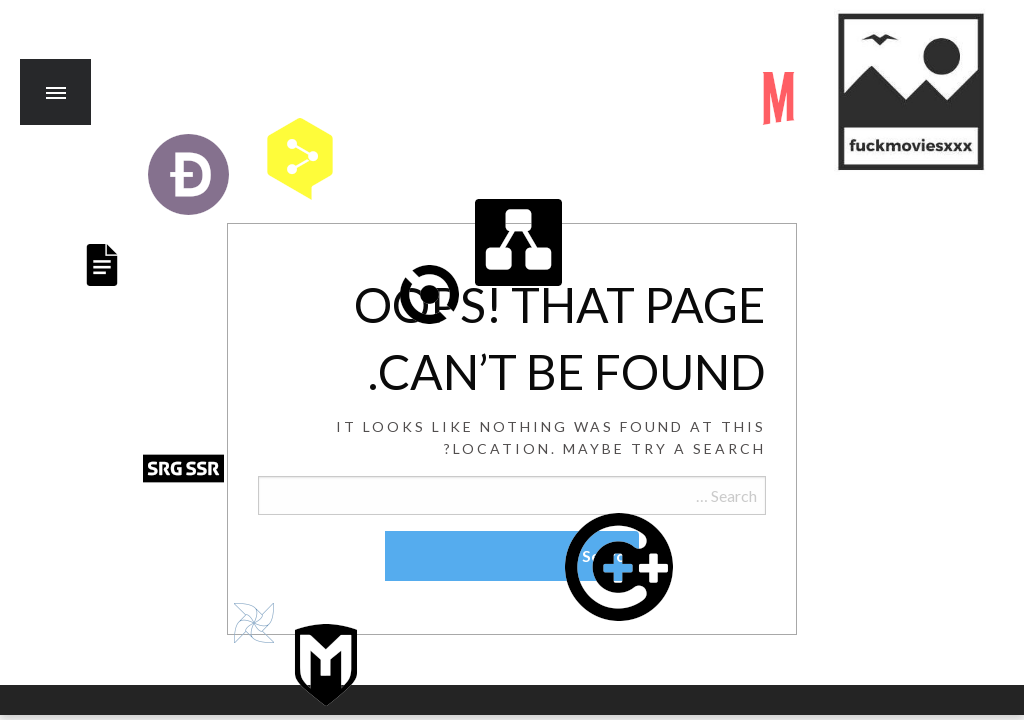 The height and width of the screenshot is (720, 1024). I want to click on SRG SSR Swiss broadcasting company logo, so click(183, 468).